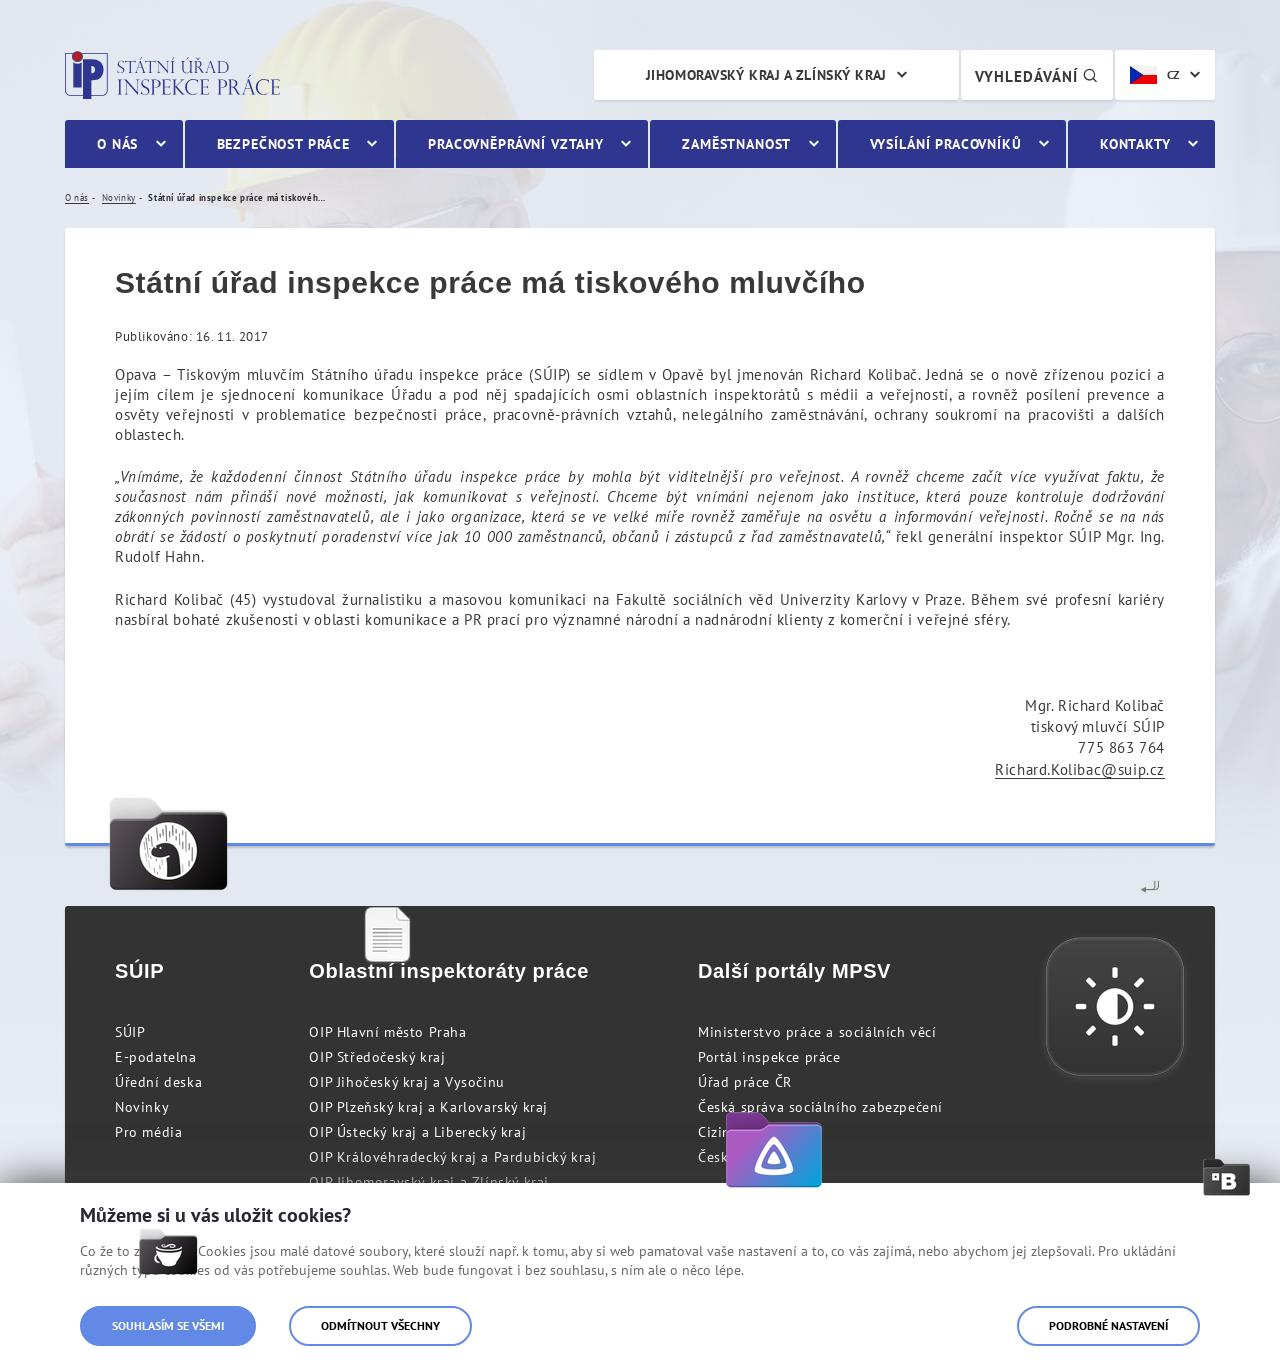 Image resolution: width=1280 pixels, height=1366 pixels. I want to click on open jellyfin media server folder, so click(773, 1152).